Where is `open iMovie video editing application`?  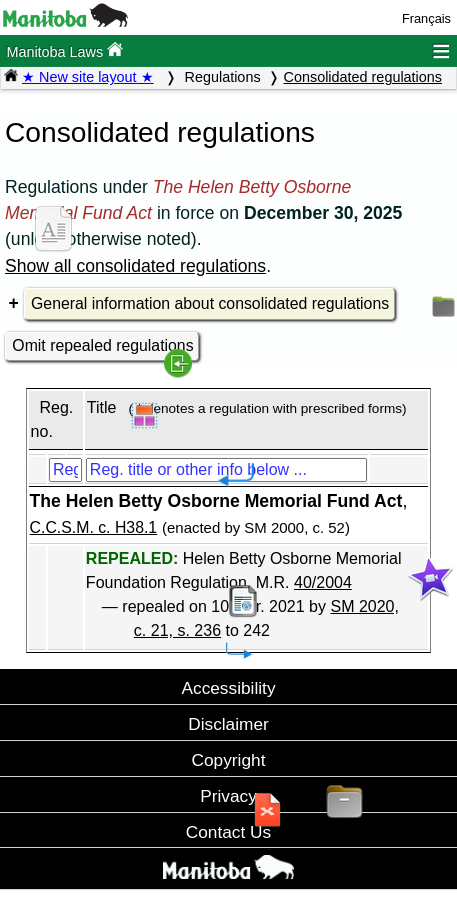 open iMovie video editing application is located at coordinates (430, 578).